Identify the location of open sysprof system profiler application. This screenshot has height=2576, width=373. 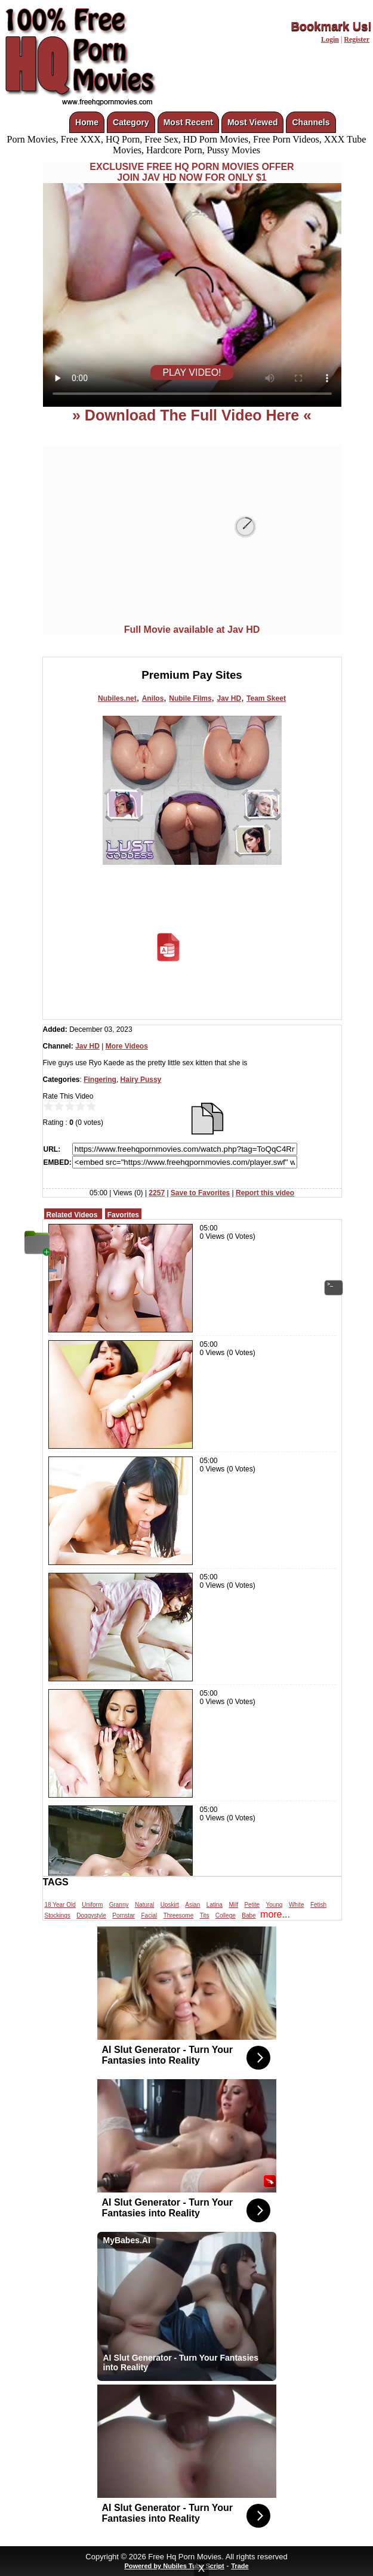
(245, 527).